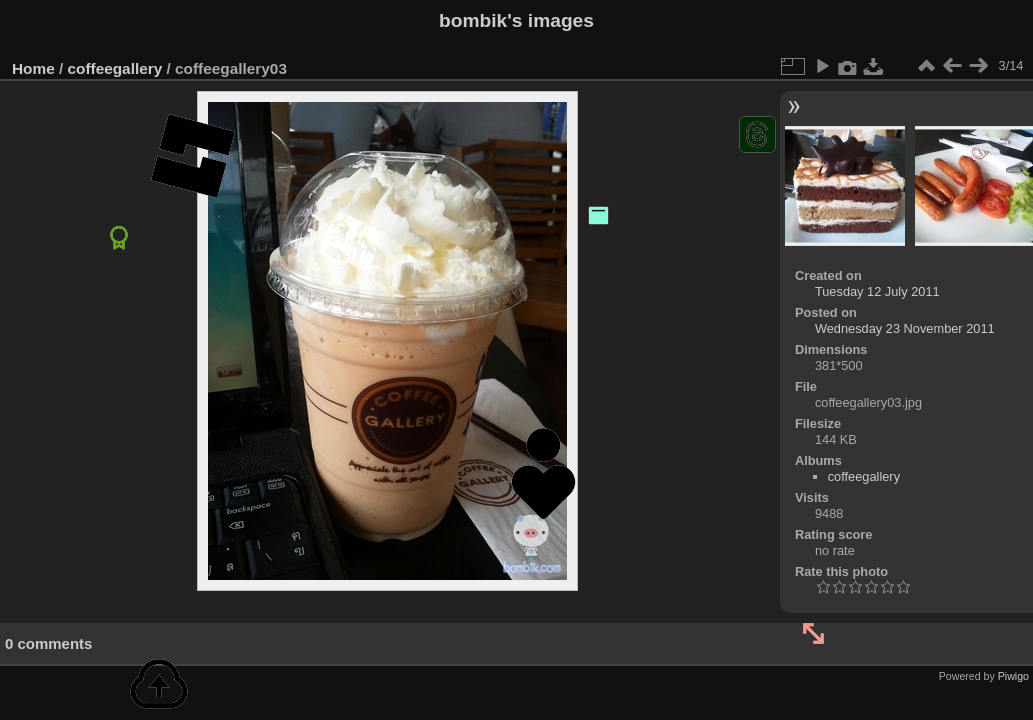 This screenshot has width=1033, height=720. What do you see at coordinates (193, 156) in the screenshot?
I see `open Roblox Studio` at bounding box center [193, 156].